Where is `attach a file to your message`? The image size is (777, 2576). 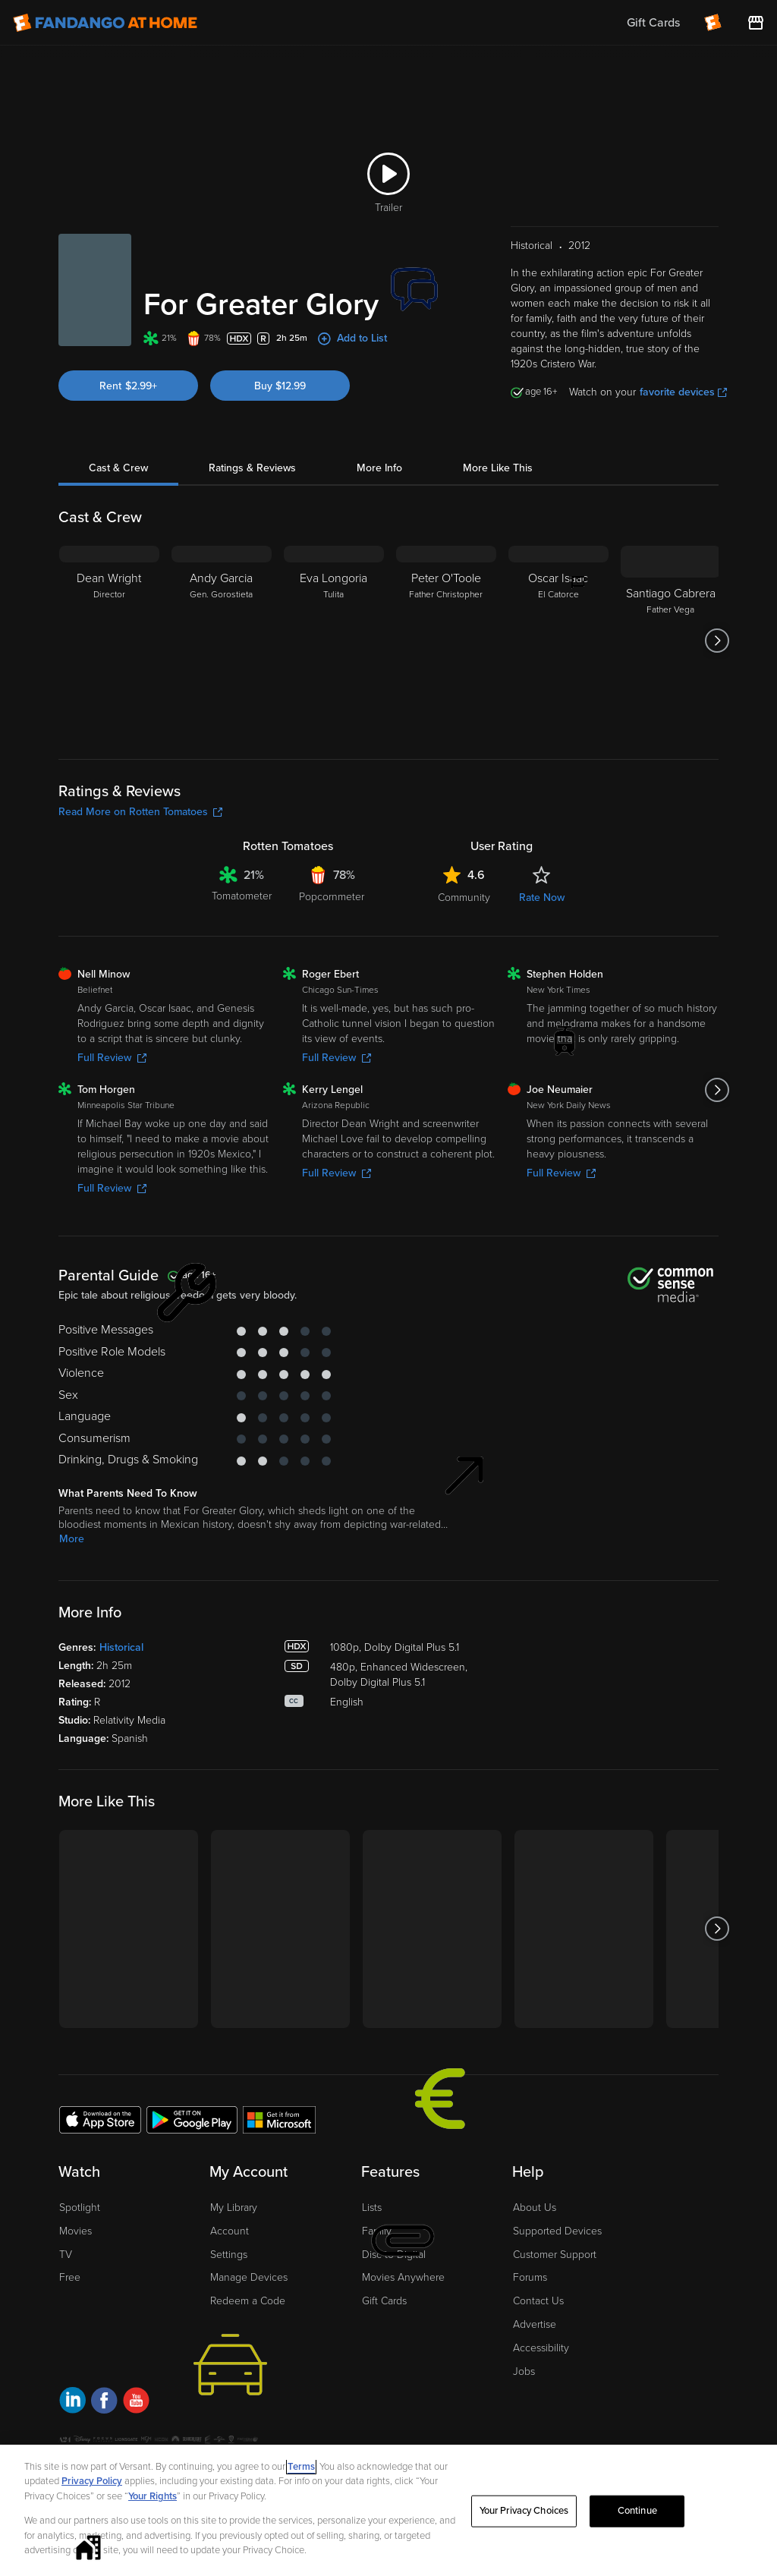
attach a file to your message is located at coordinates (401, 2241).